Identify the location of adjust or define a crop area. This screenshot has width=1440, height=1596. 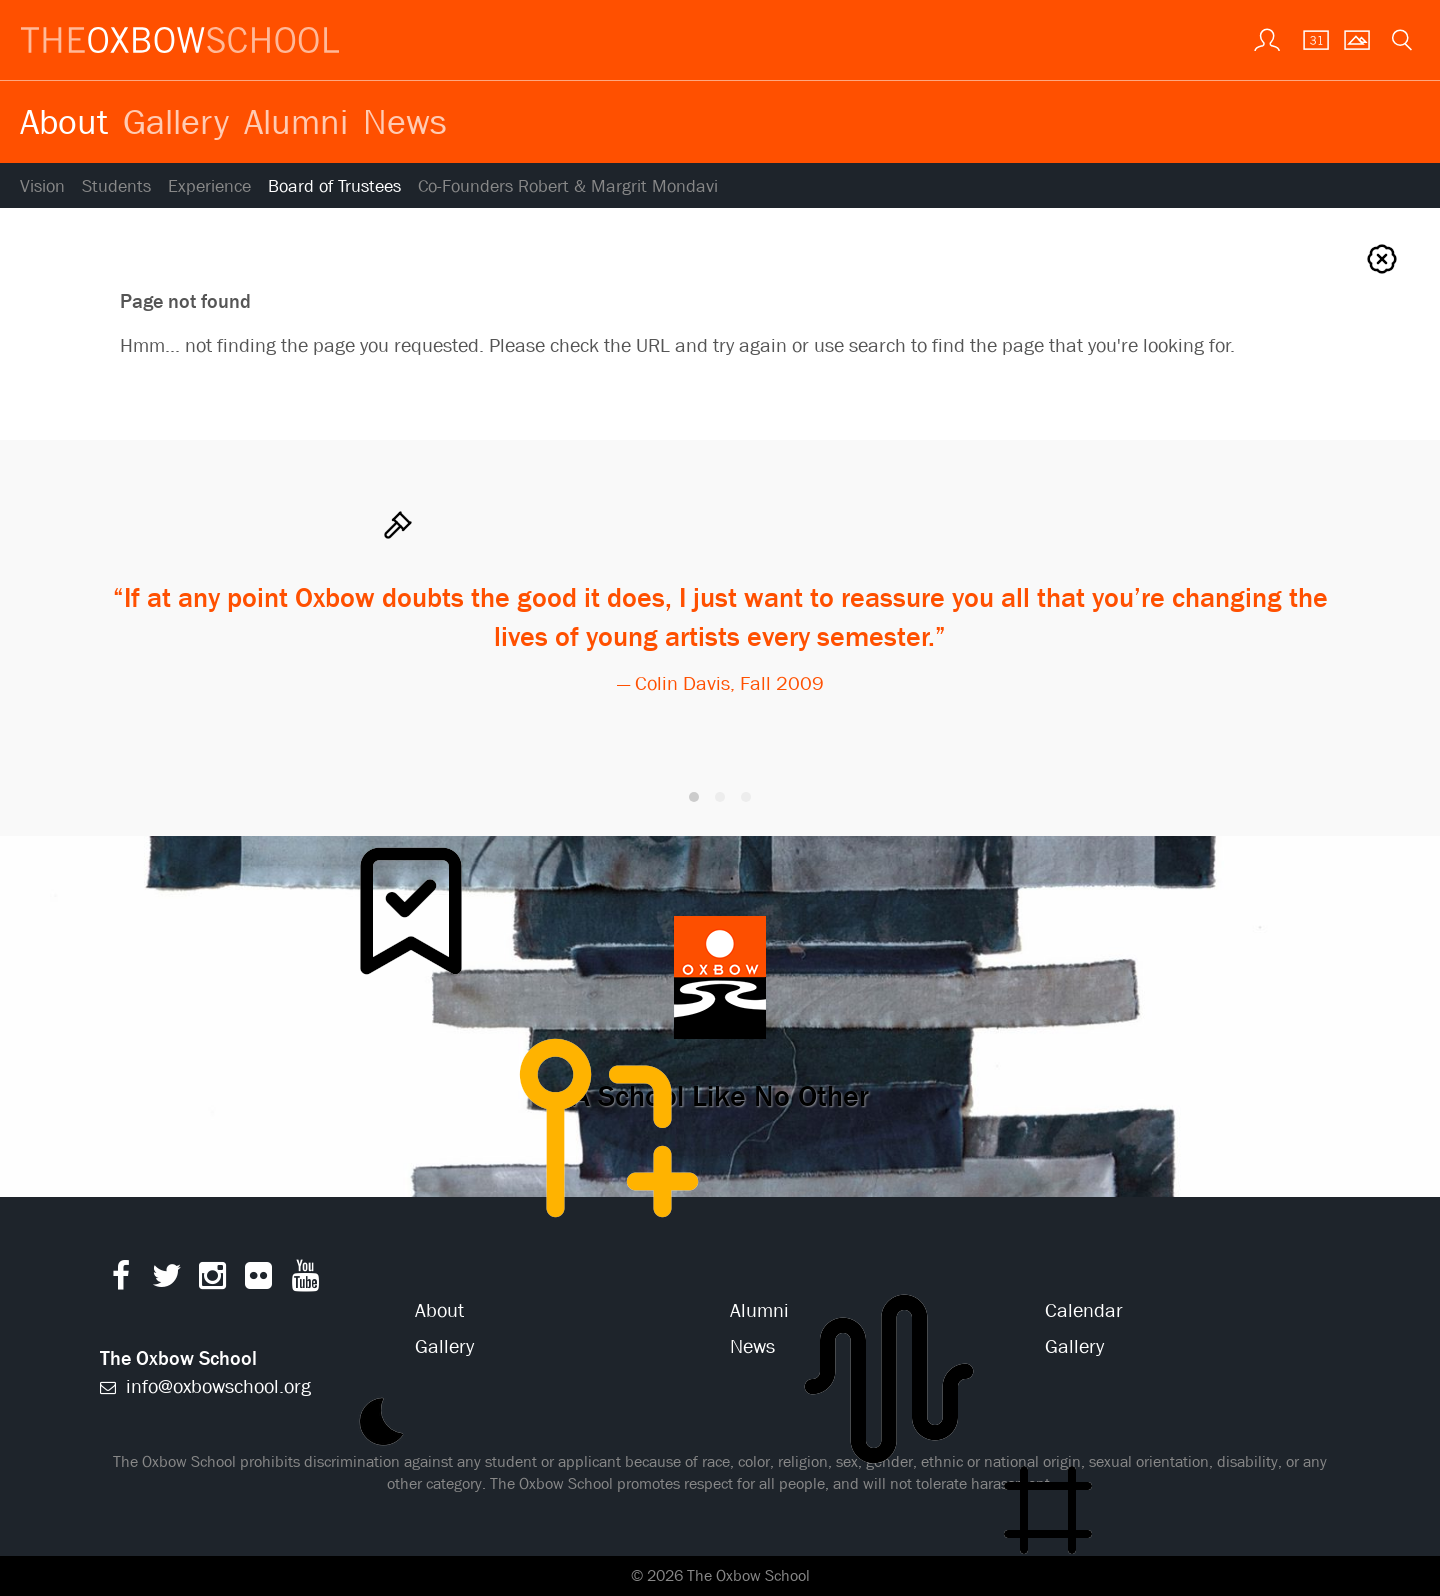
(1048, 1510).